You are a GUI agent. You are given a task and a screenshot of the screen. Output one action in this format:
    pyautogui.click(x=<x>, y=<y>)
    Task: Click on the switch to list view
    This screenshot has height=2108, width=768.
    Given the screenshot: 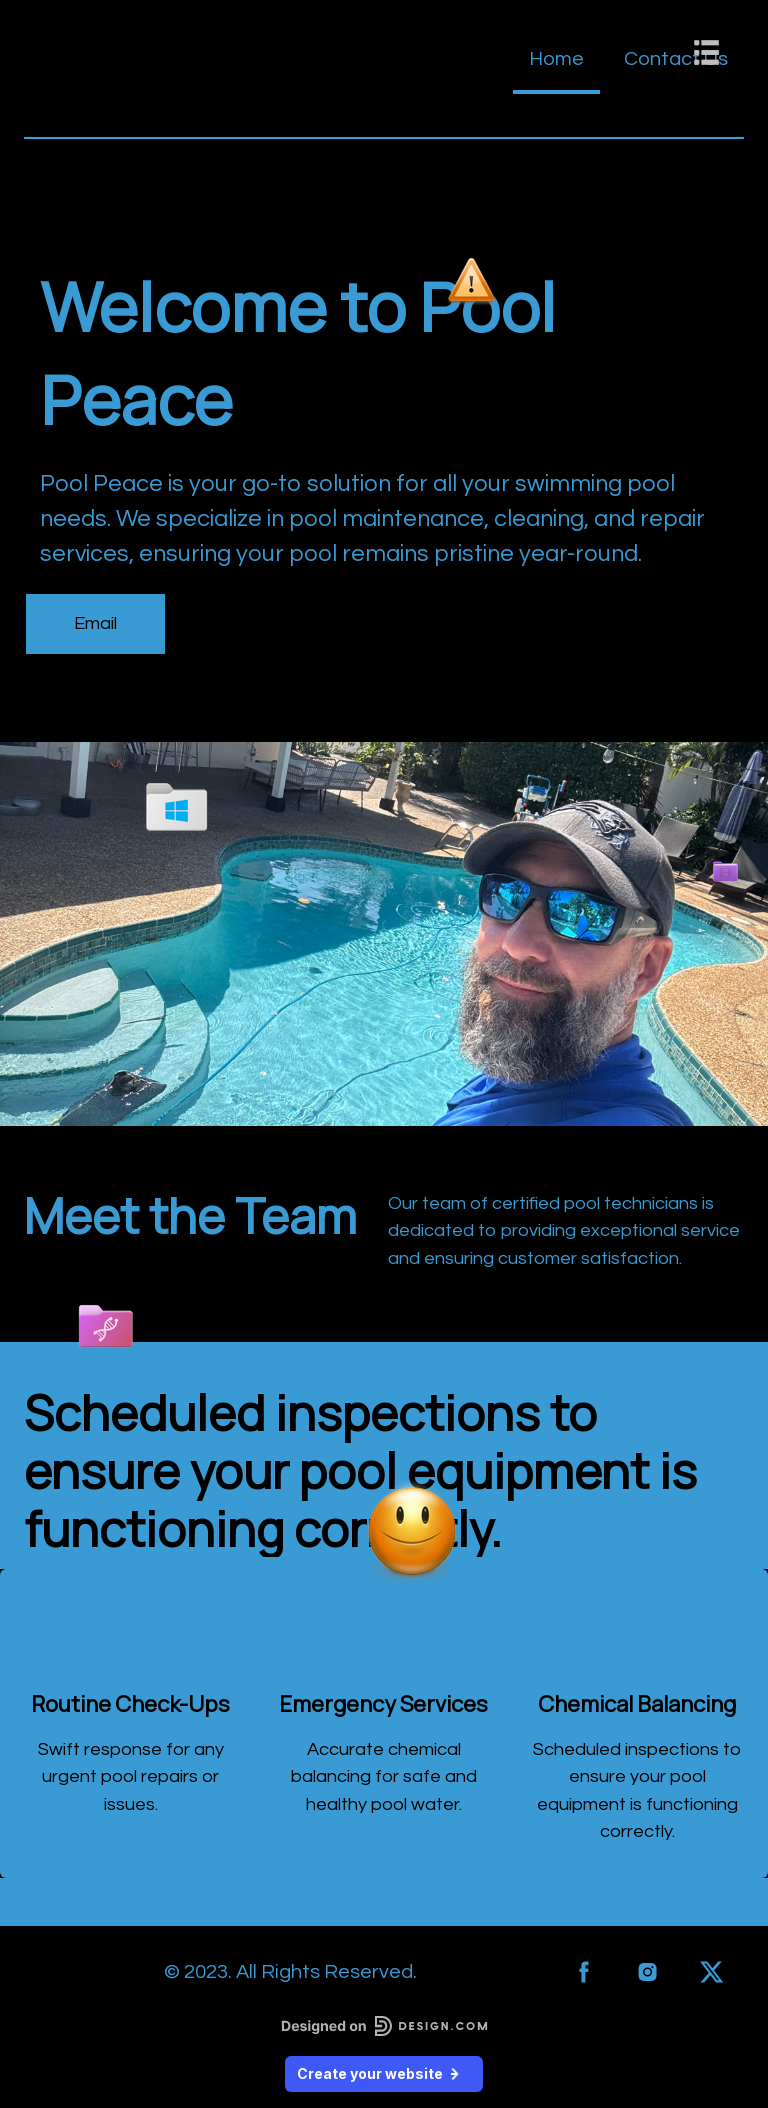 What is the action you would take?
    pyautogui.click(x=706, y=52)
    